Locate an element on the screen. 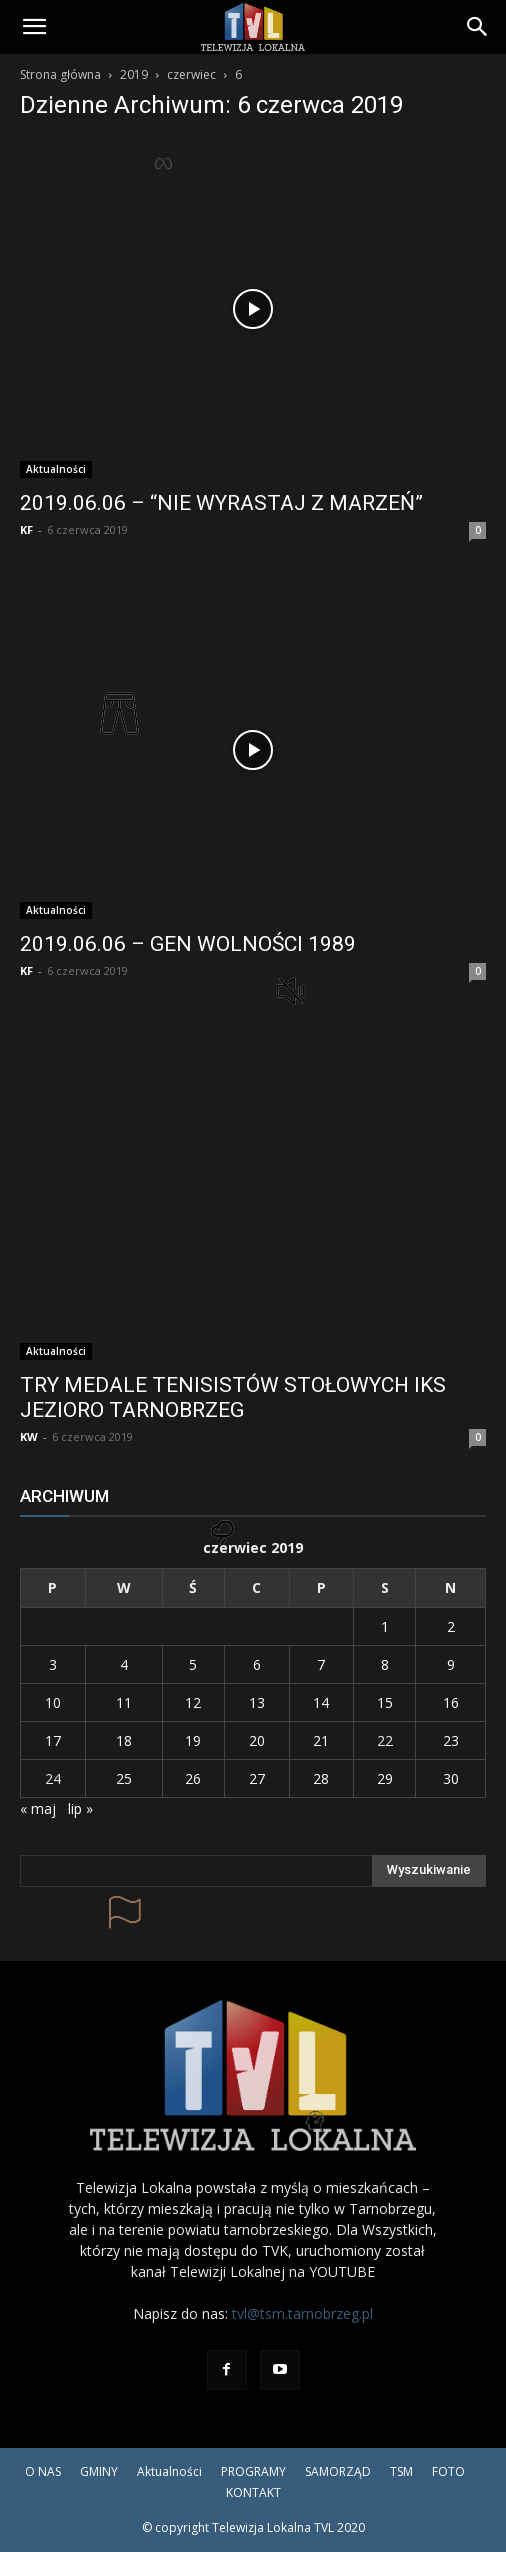 This screenshot has height=2552, width=506. flag or bookmark this item is located at coordinates (123, 1911).